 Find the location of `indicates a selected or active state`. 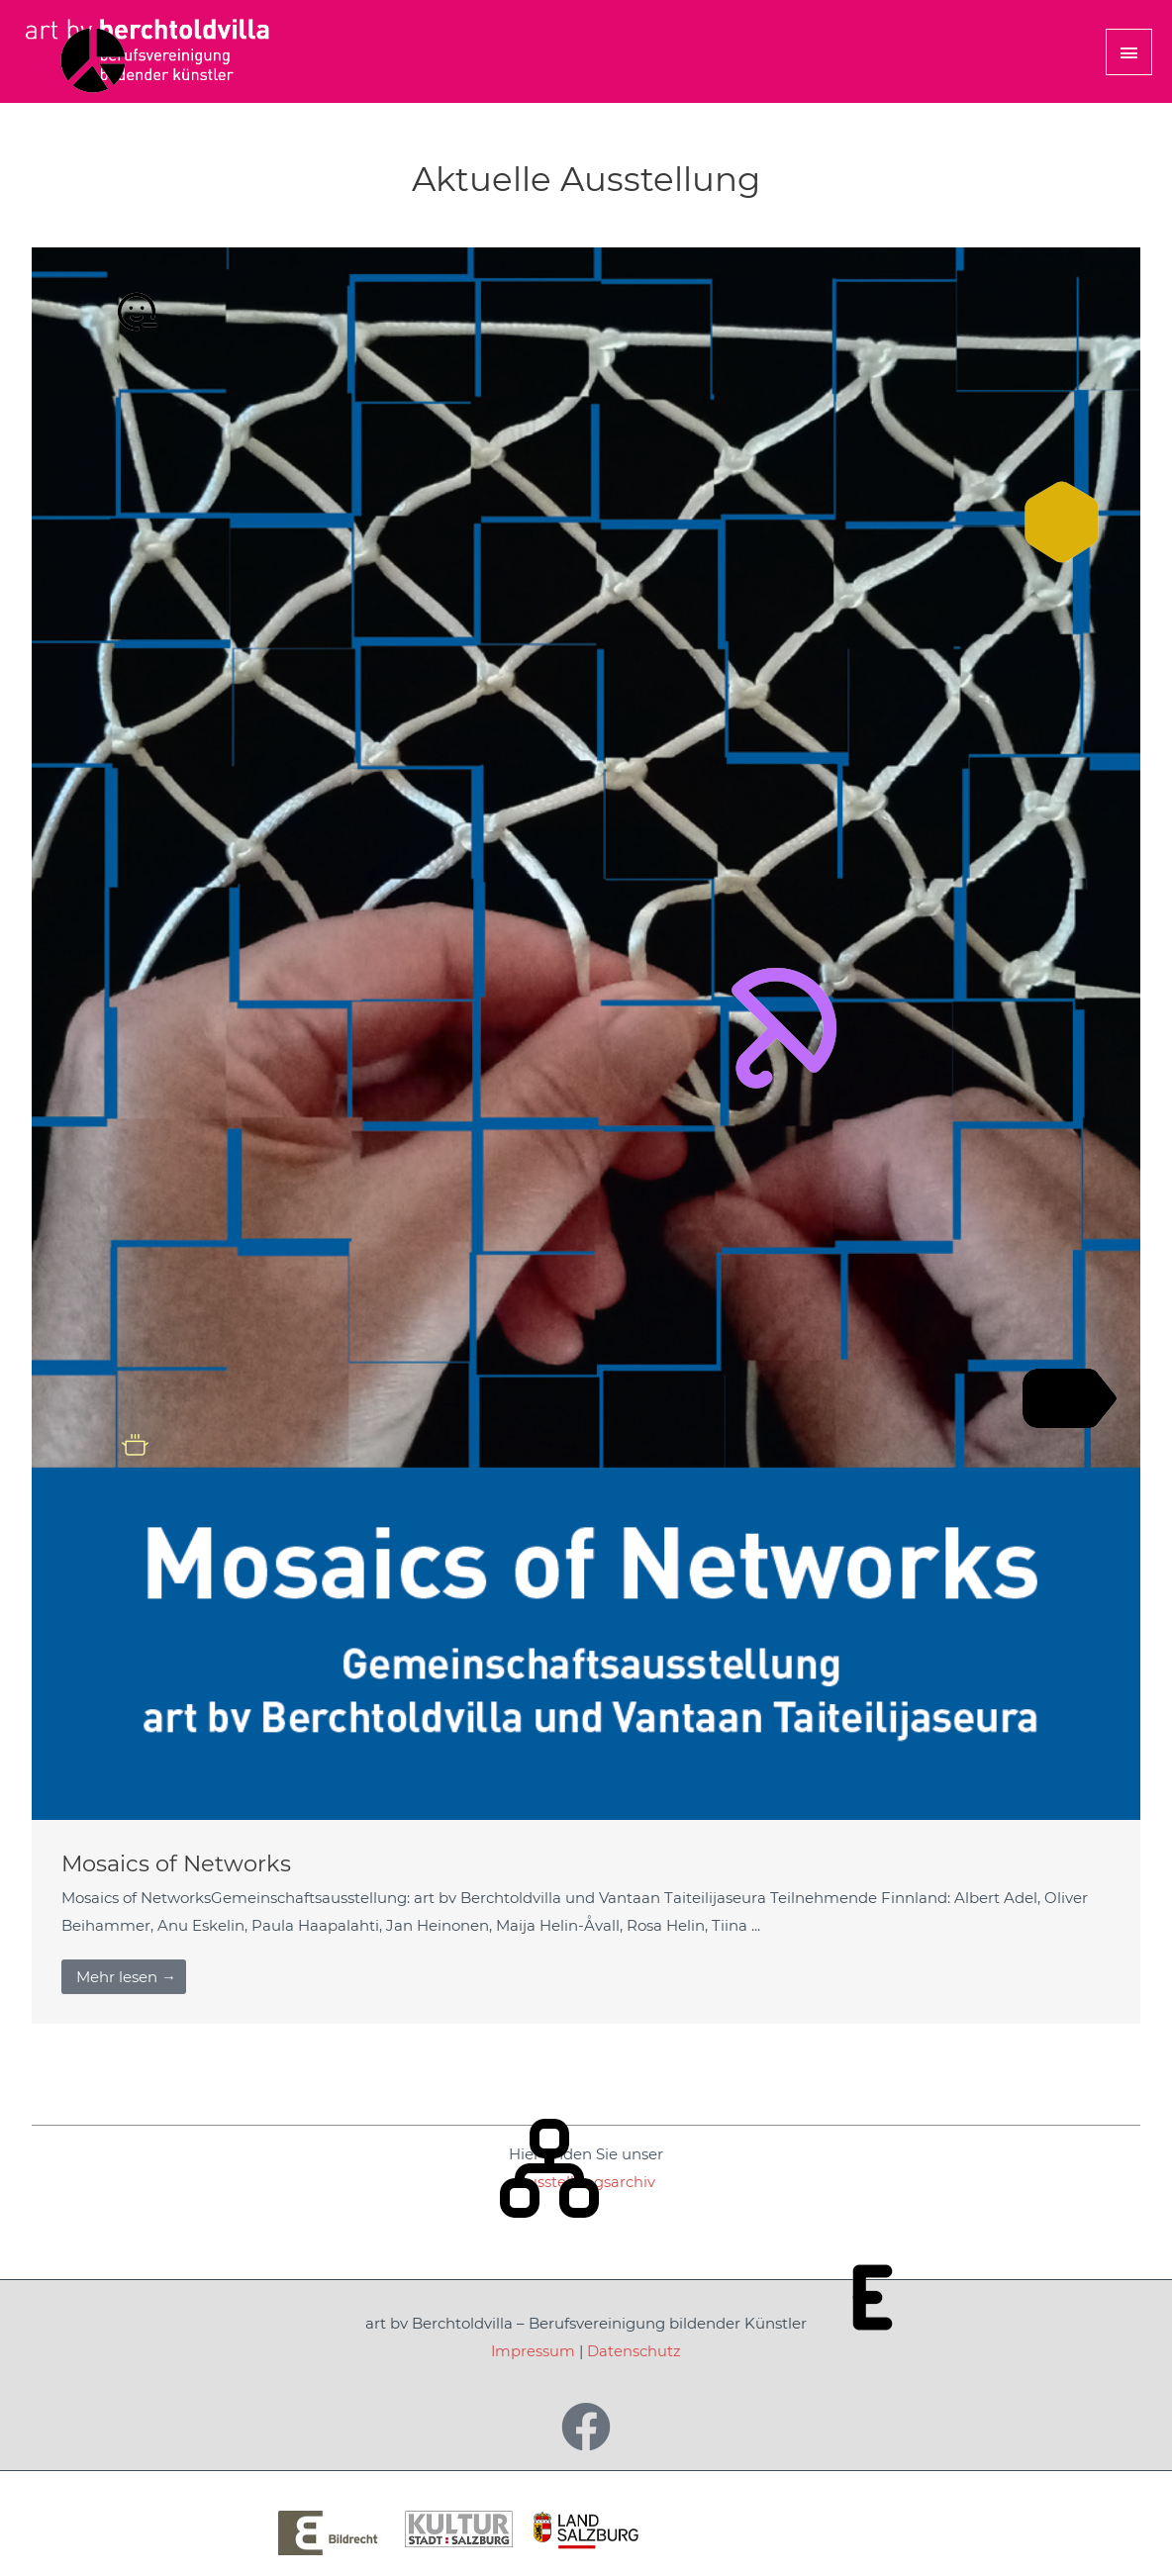

indicates a selected or active state is located at coordinates (1061, 522).